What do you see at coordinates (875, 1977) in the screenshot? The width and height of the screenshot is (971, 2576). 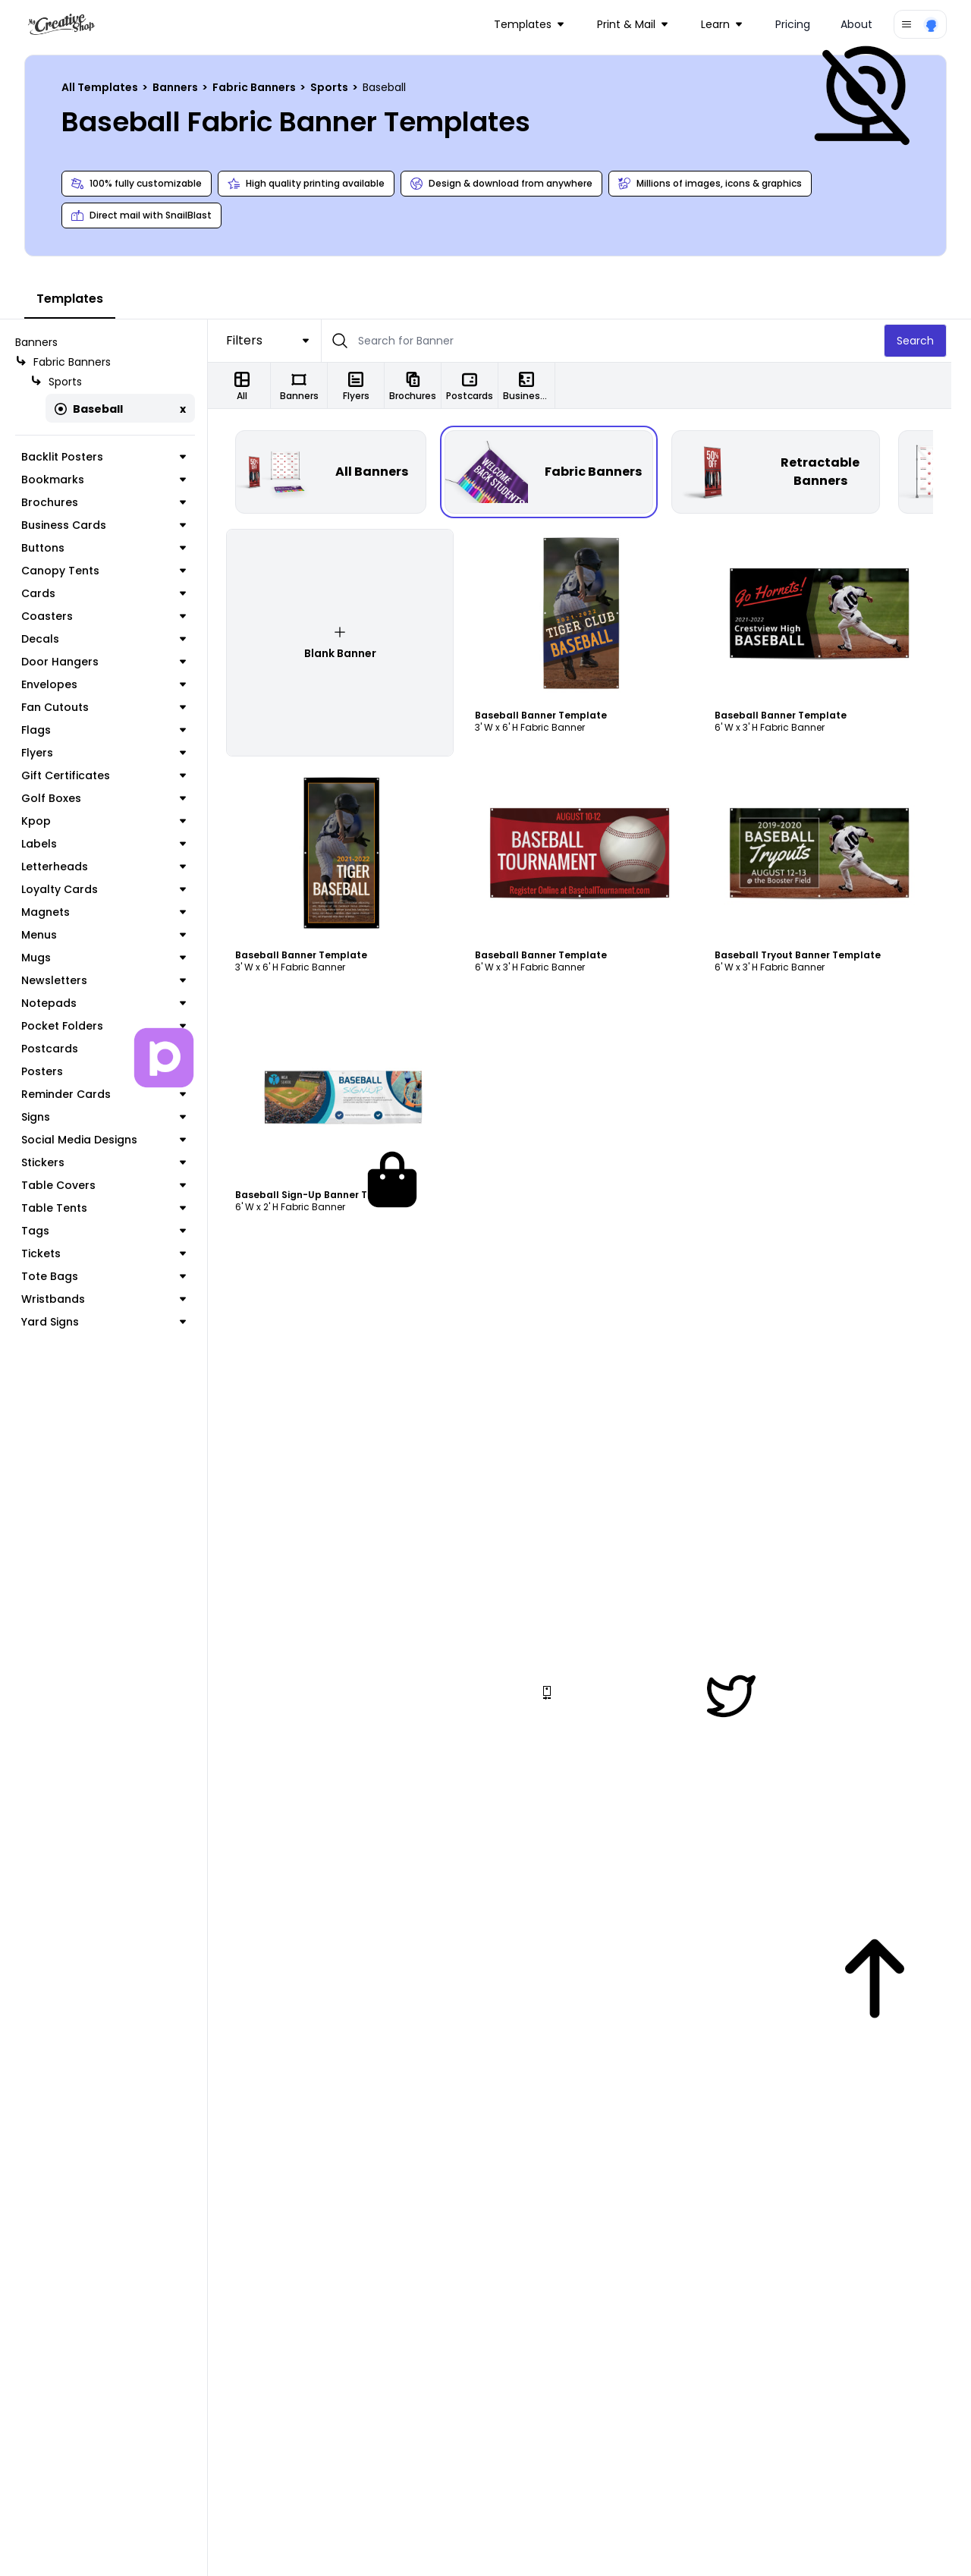 I see `scroll to top of page` at bounding box center [875, 1977].